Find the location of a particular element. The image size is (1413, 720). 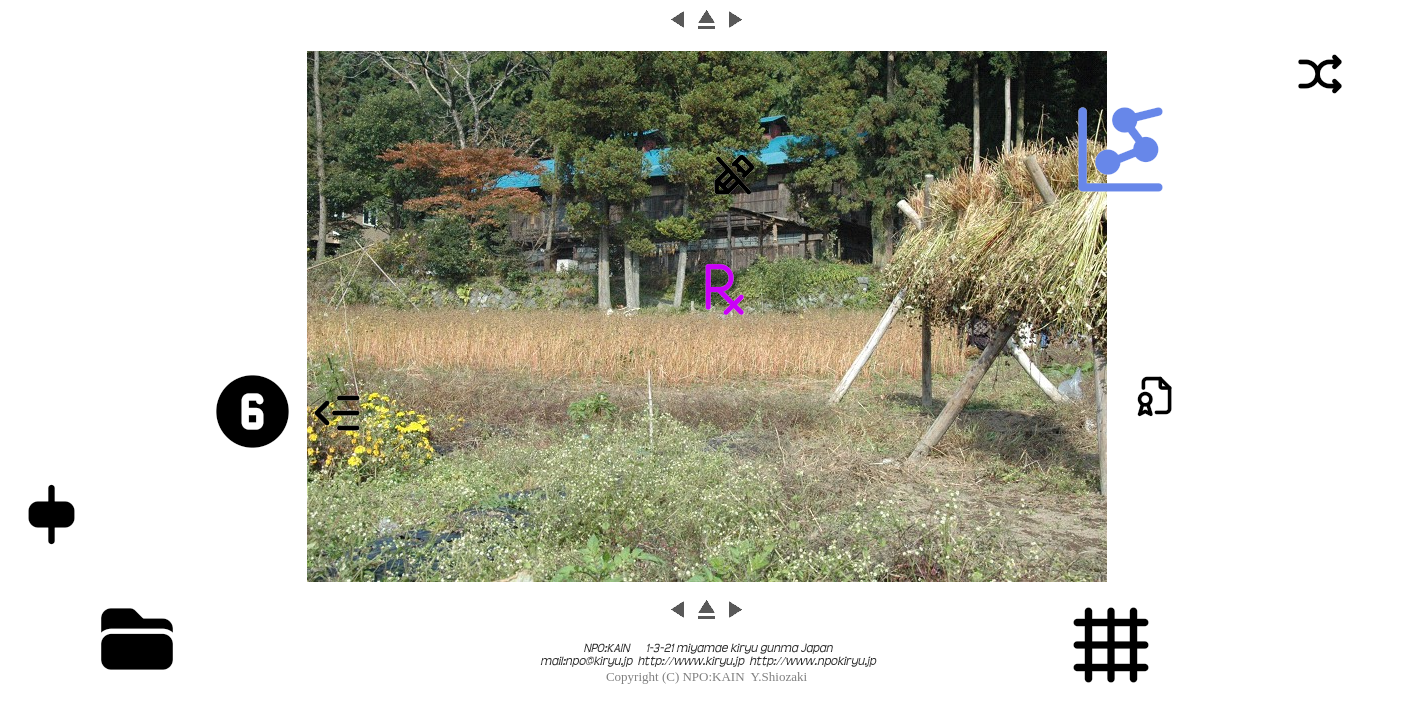

indicates step 6 in a numbered process is located at coordinates (252, 411).